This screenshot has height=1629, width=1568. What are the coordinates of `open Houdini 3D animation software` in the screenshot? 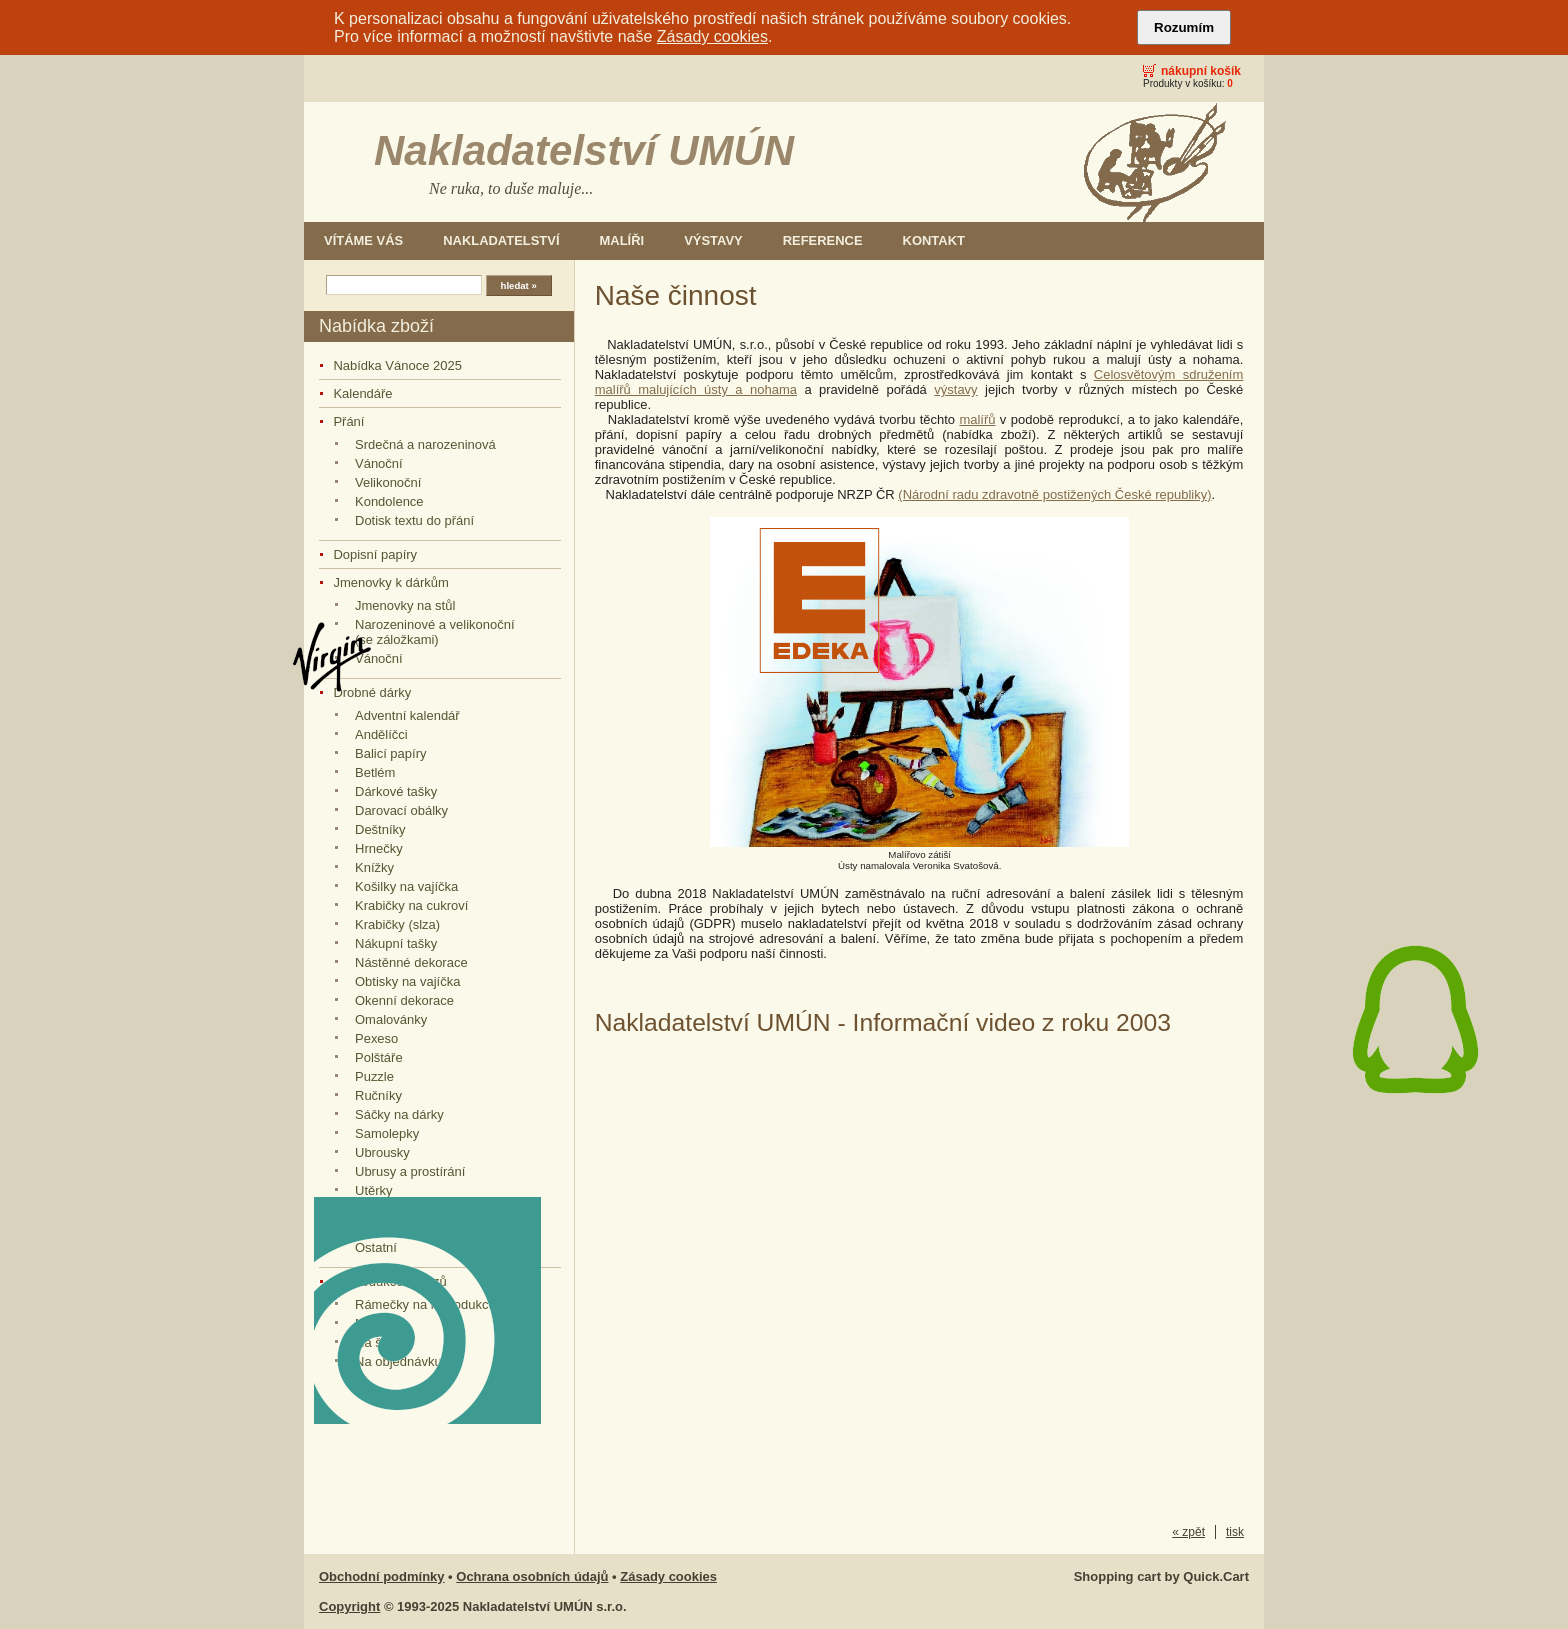 It's located at (427, 1310).